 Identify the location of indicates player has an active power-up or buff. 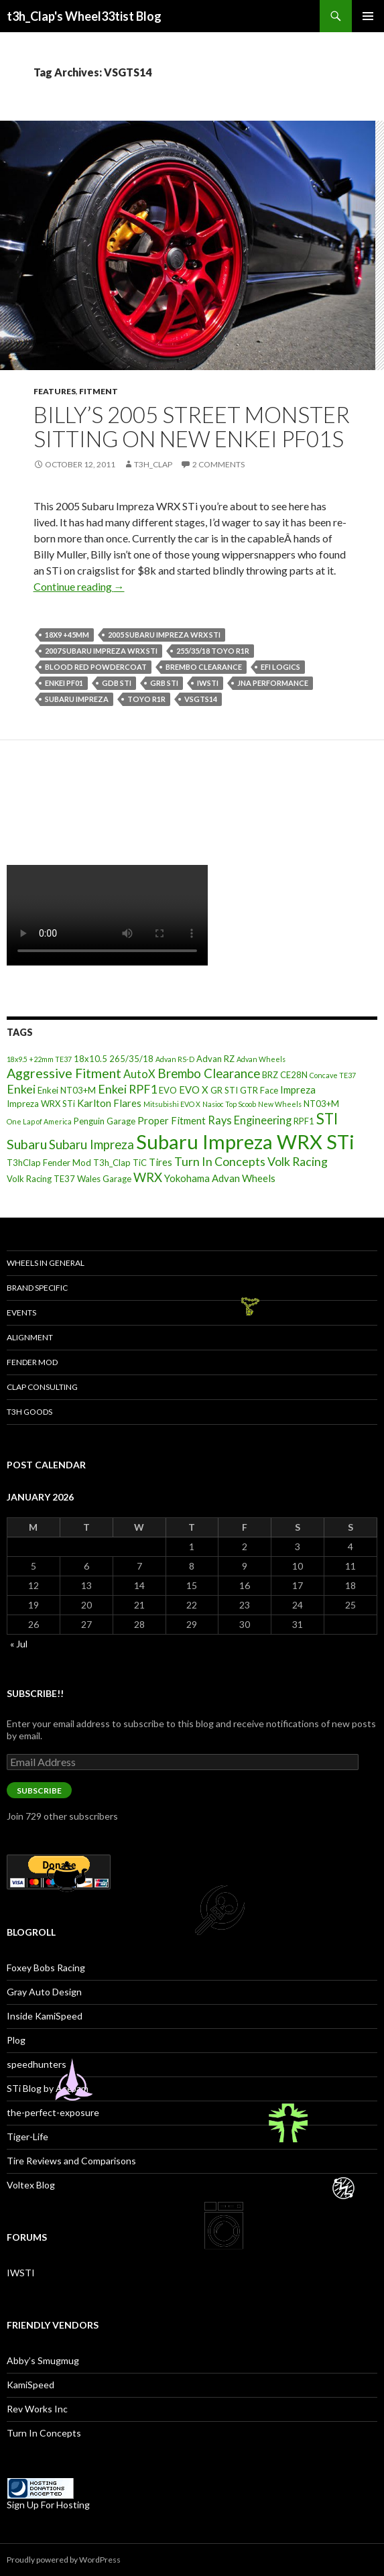
(288, 2123).